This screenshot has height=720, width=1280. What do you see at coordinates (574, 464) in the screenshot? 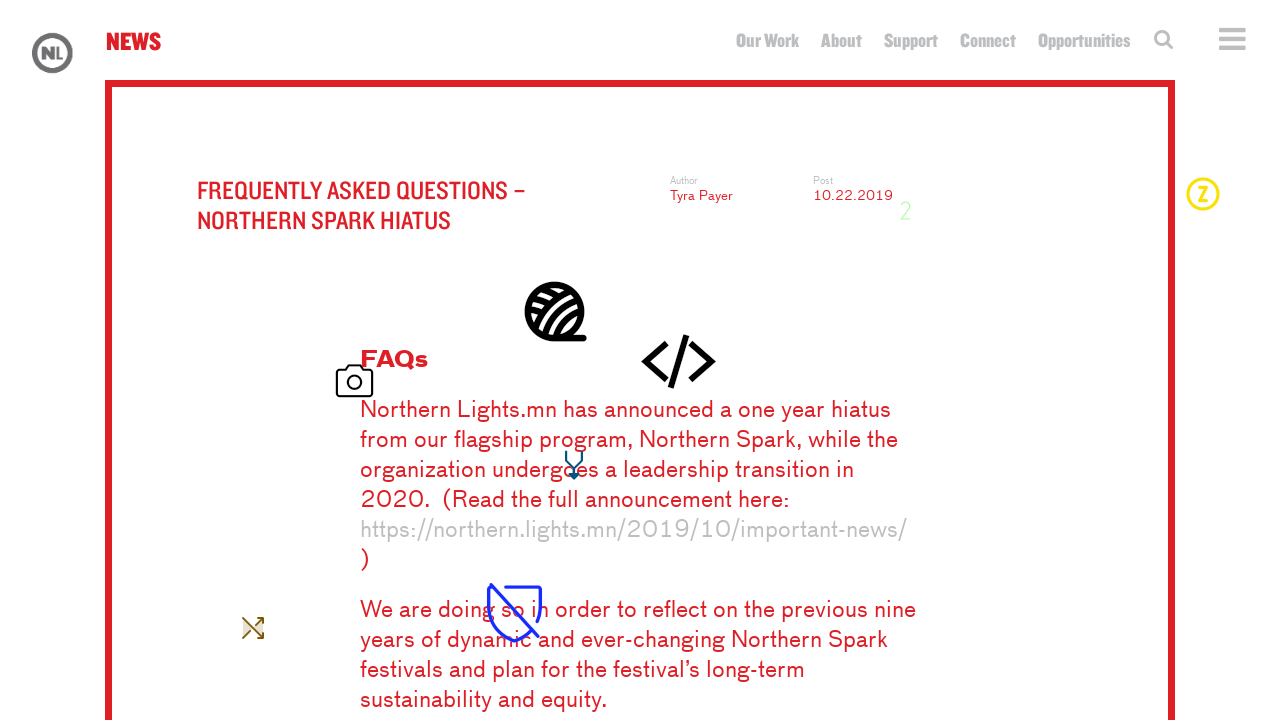
I see `merge branches or items together` at bounding box center [574, 464].